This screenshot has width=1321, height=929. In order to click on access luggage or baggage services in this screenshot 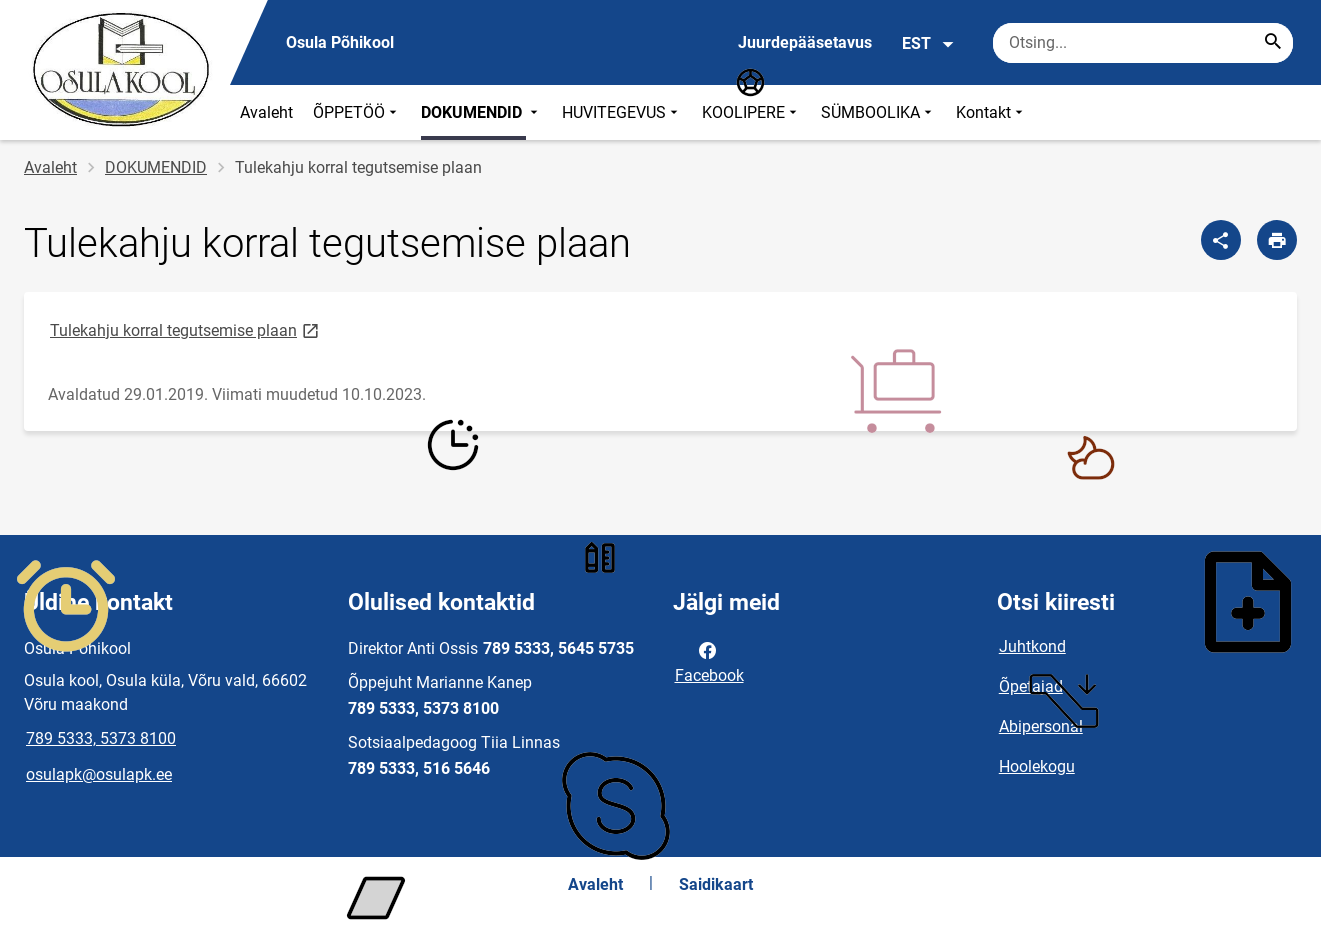, I will do `click(894, 389)`.